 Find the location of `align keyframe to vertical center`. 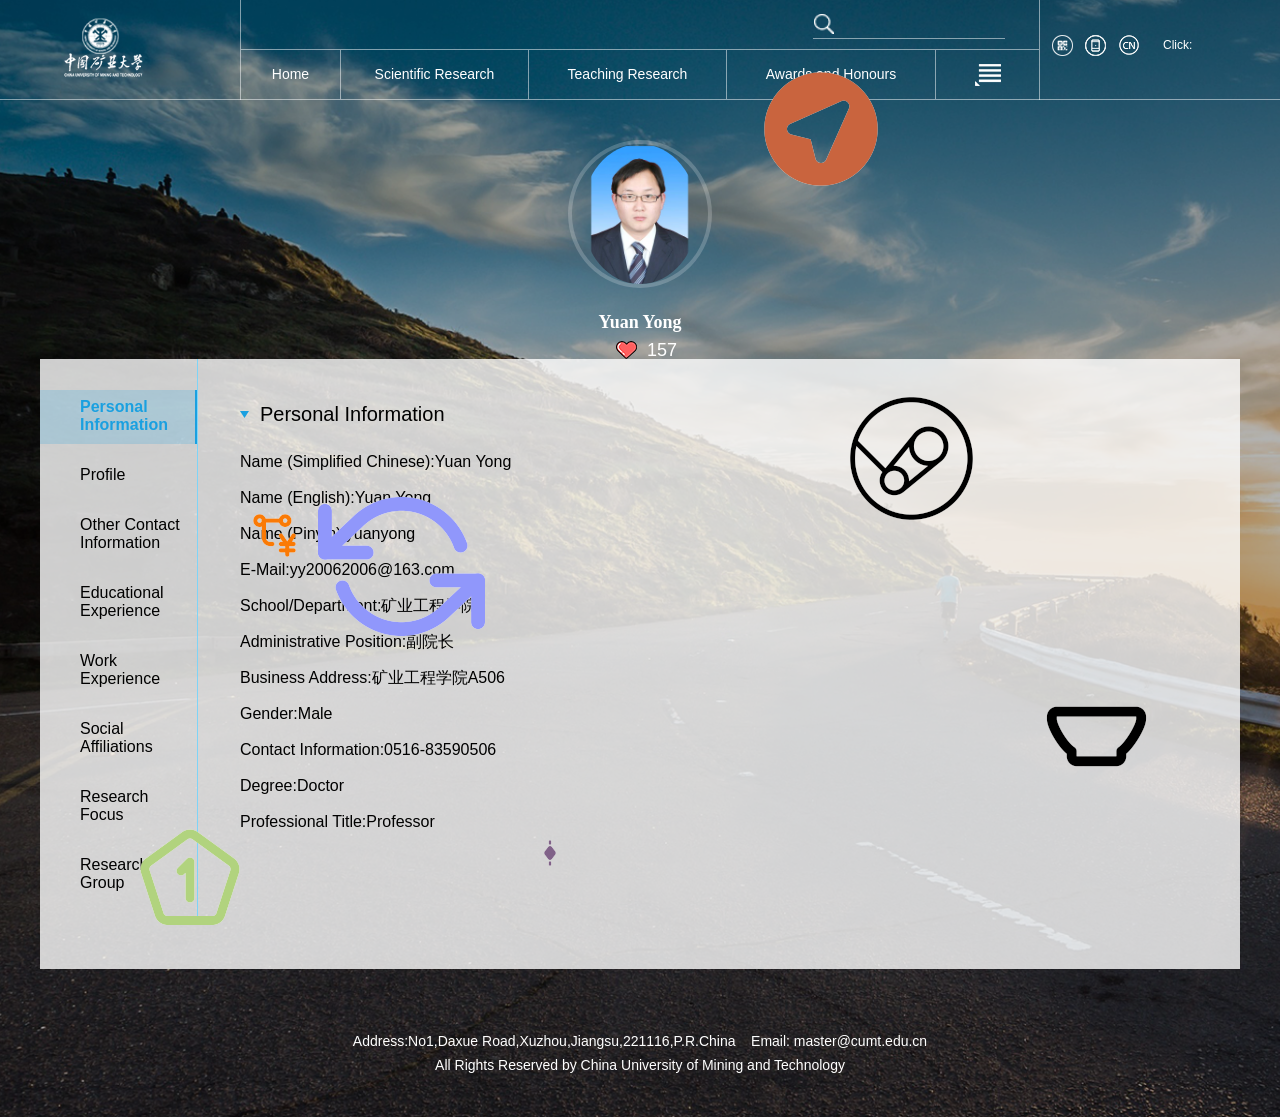

align keyframe to vertical center is located at coordinates (550, 853).